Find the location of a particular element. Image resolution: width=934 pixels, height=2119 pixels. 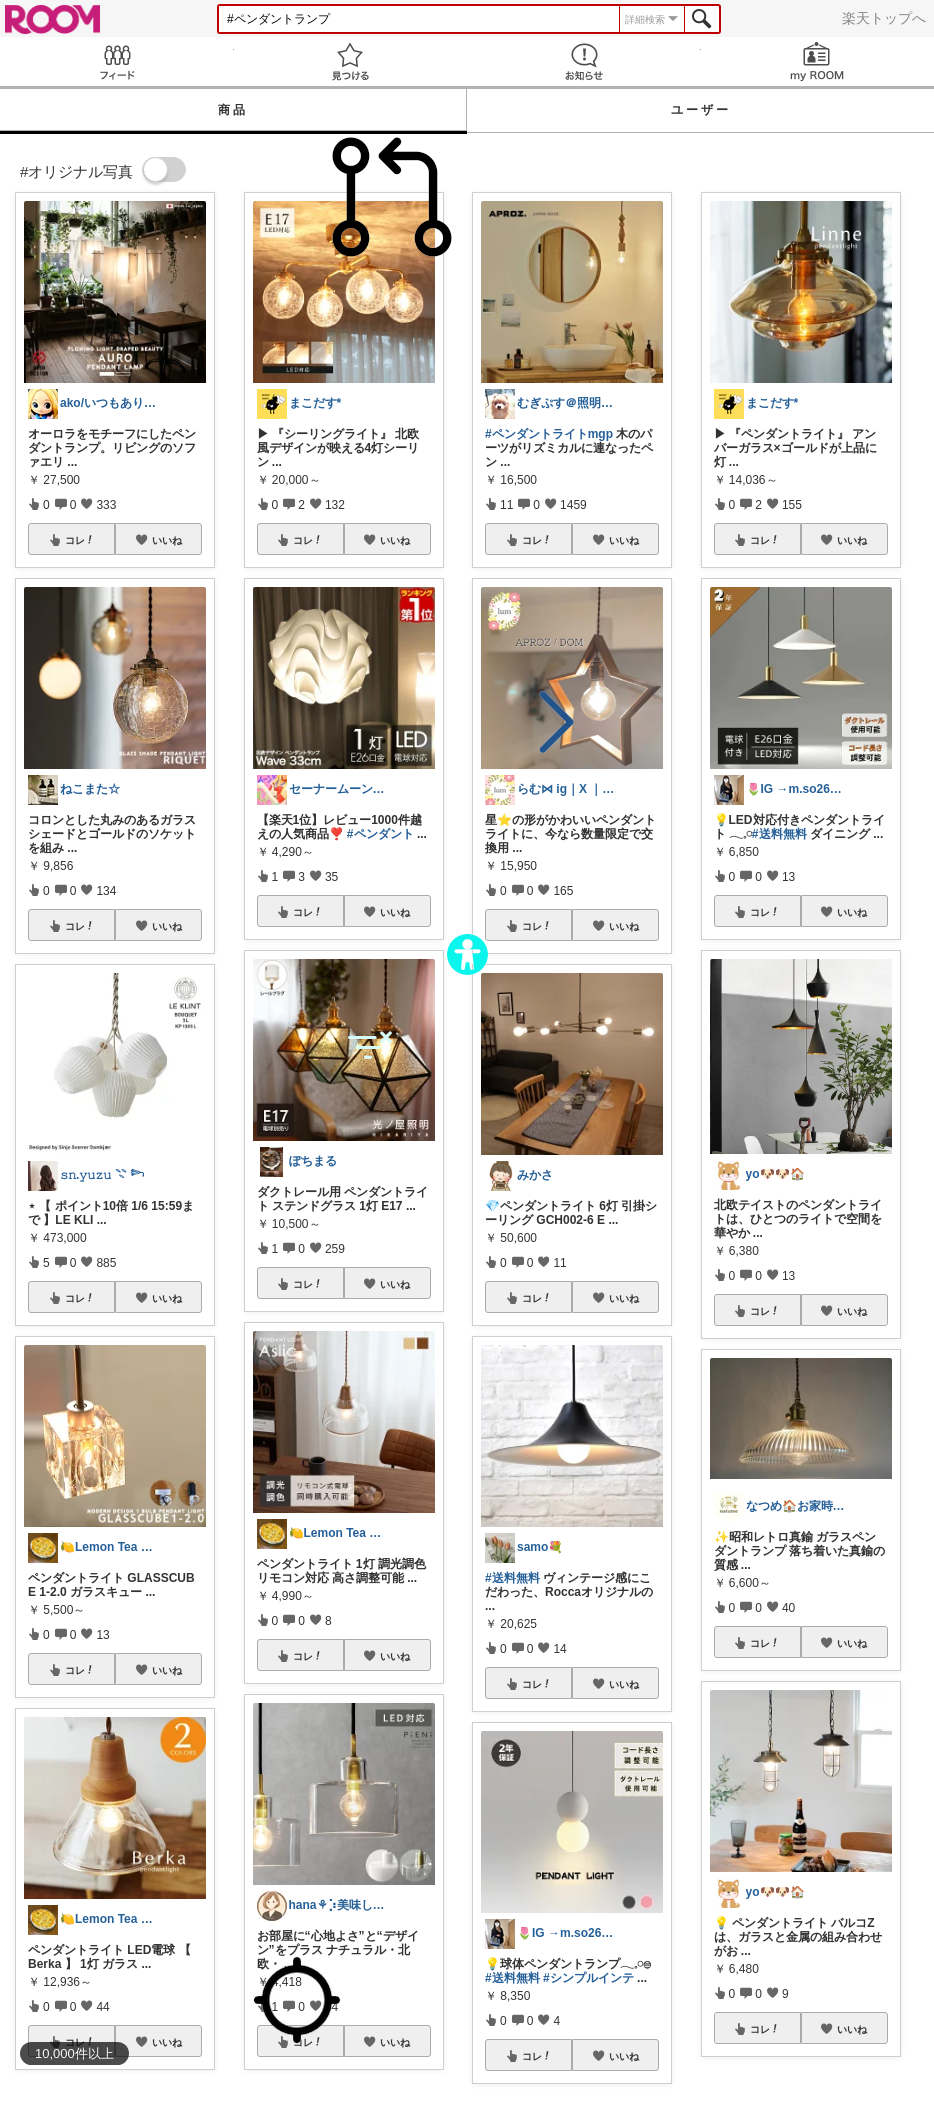

navigate to the next item or page is located at coordinates (555, 722).